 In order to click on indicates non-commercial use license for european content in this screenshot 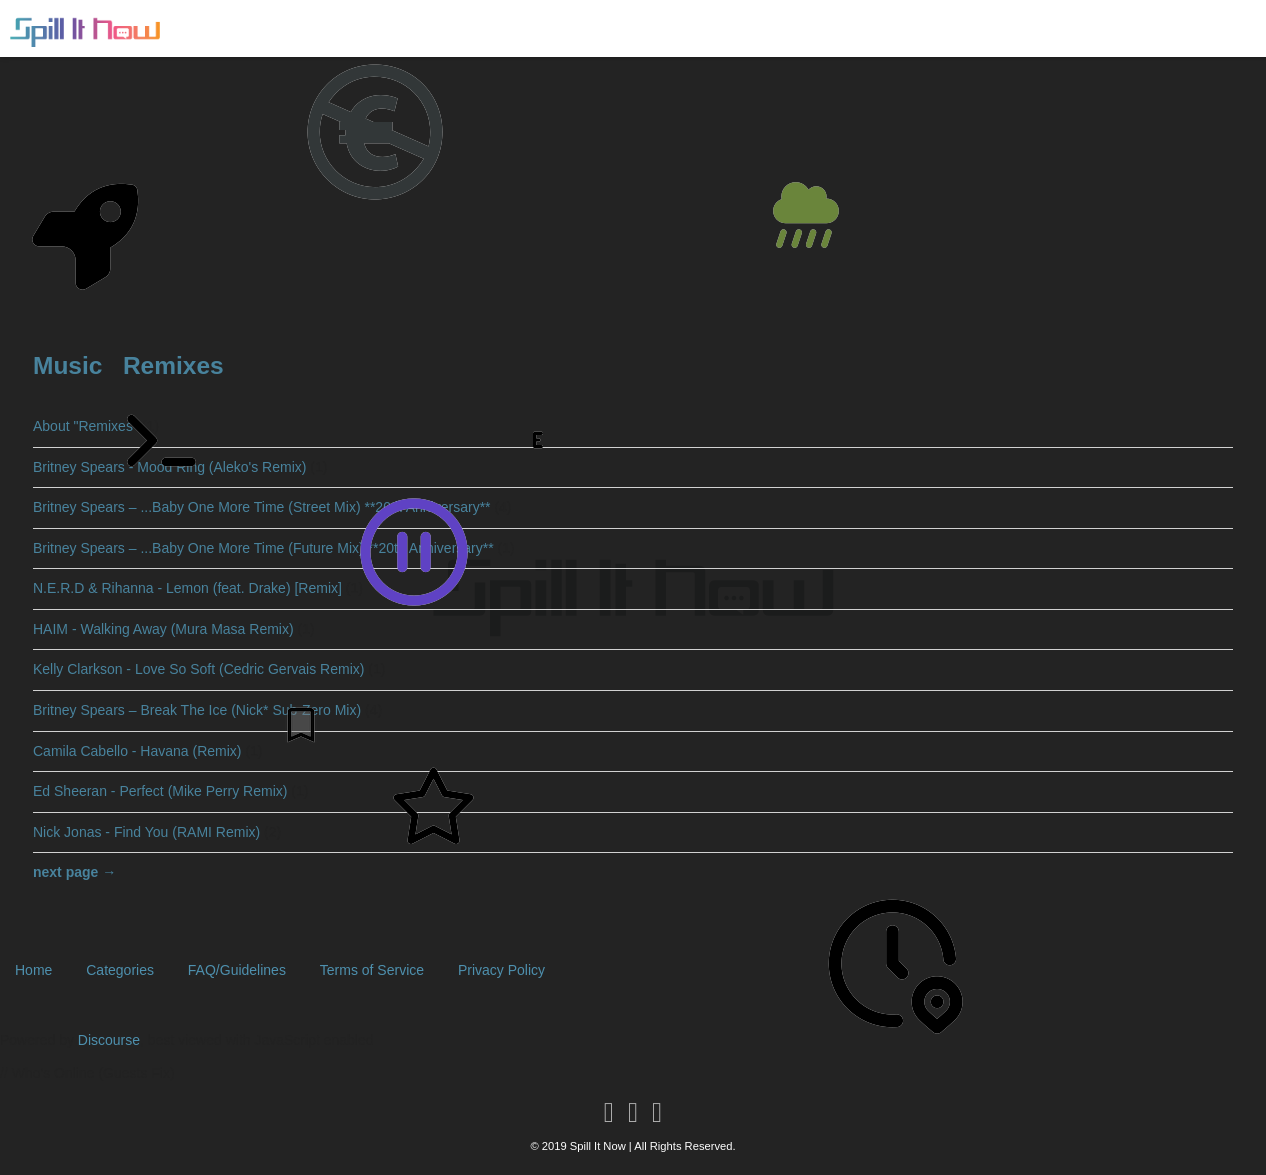, I will do `click(375, 132)`.